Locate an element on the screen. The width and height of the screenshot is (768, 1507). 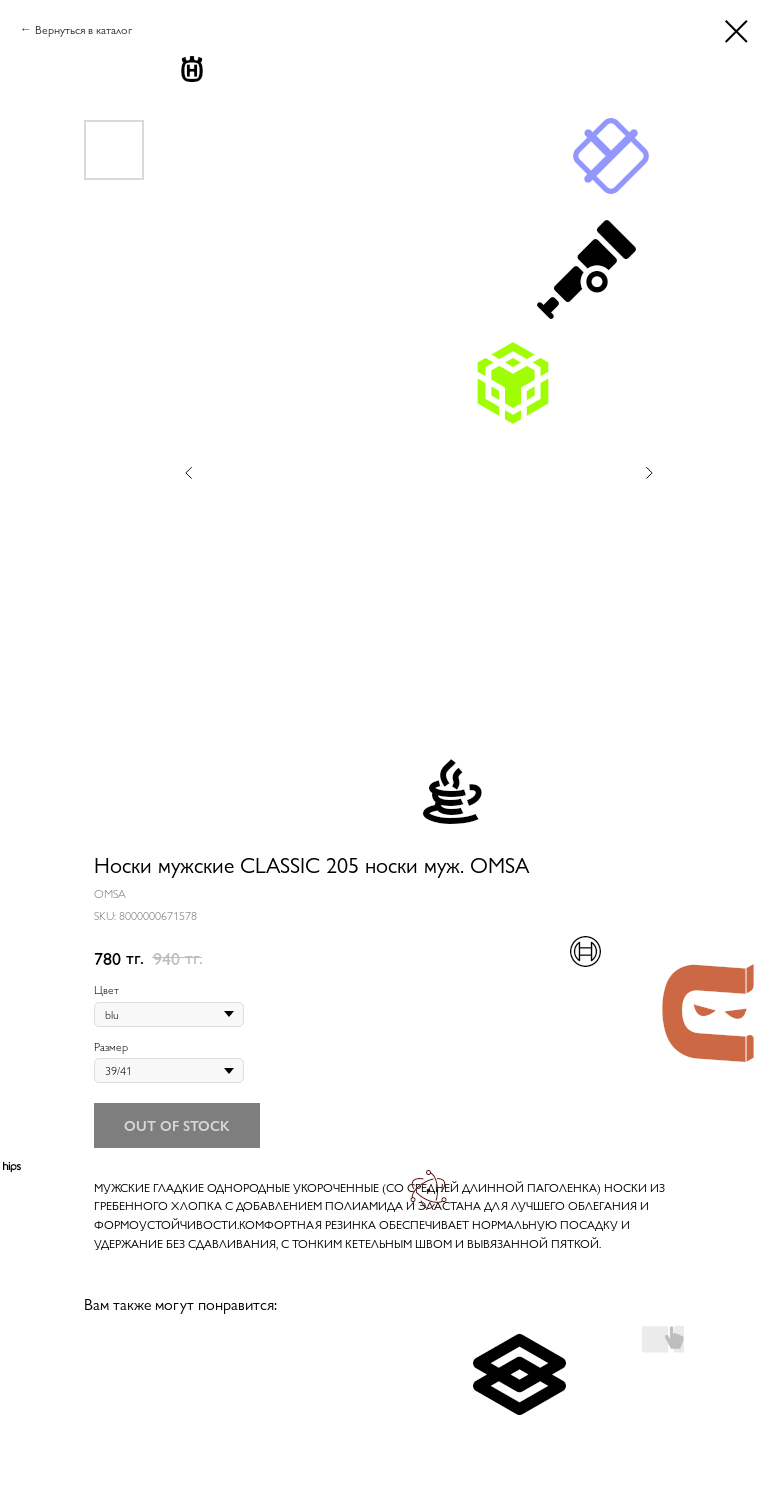
indicates java programming language or technology is located at coordinates (453, 794).